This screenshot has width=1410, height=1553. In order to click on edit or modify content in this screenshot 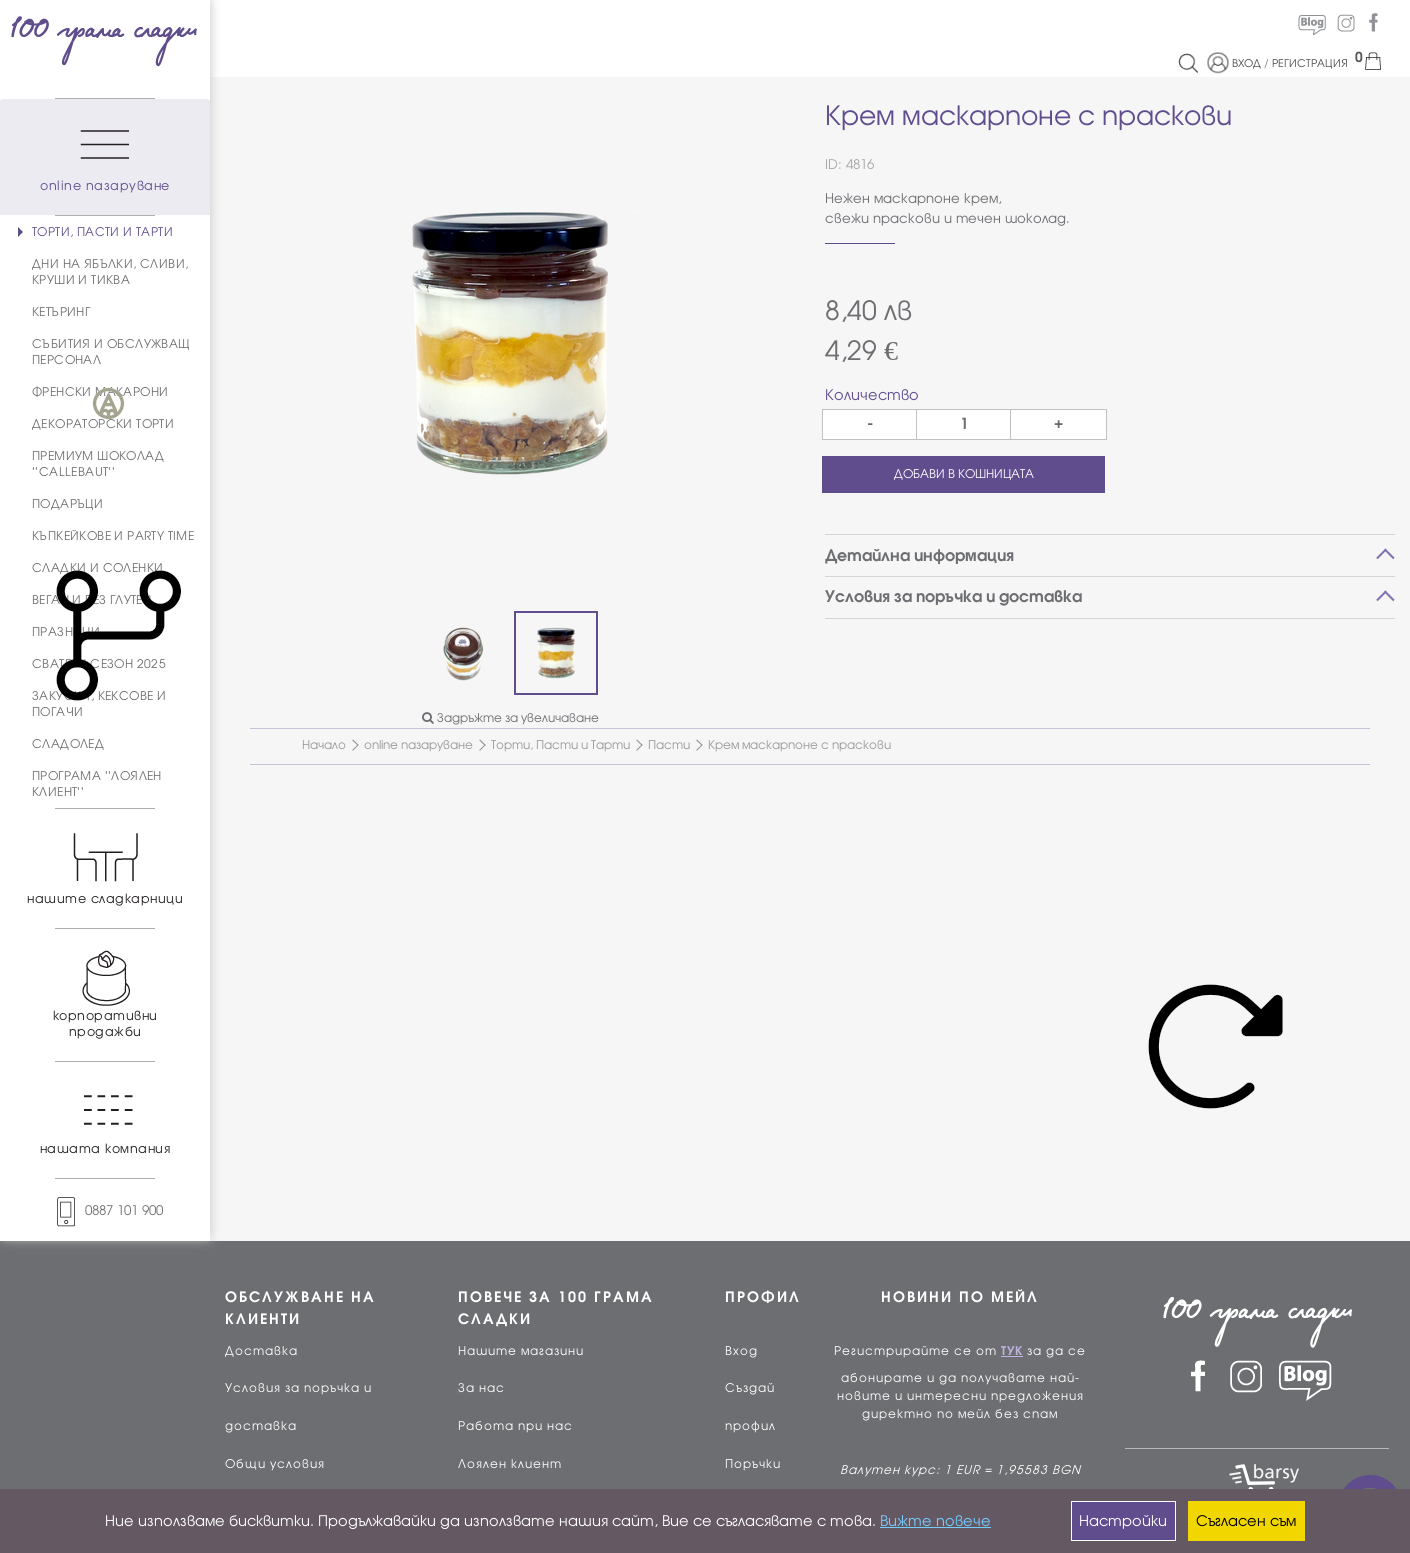, I will do `click(108, 403)`.